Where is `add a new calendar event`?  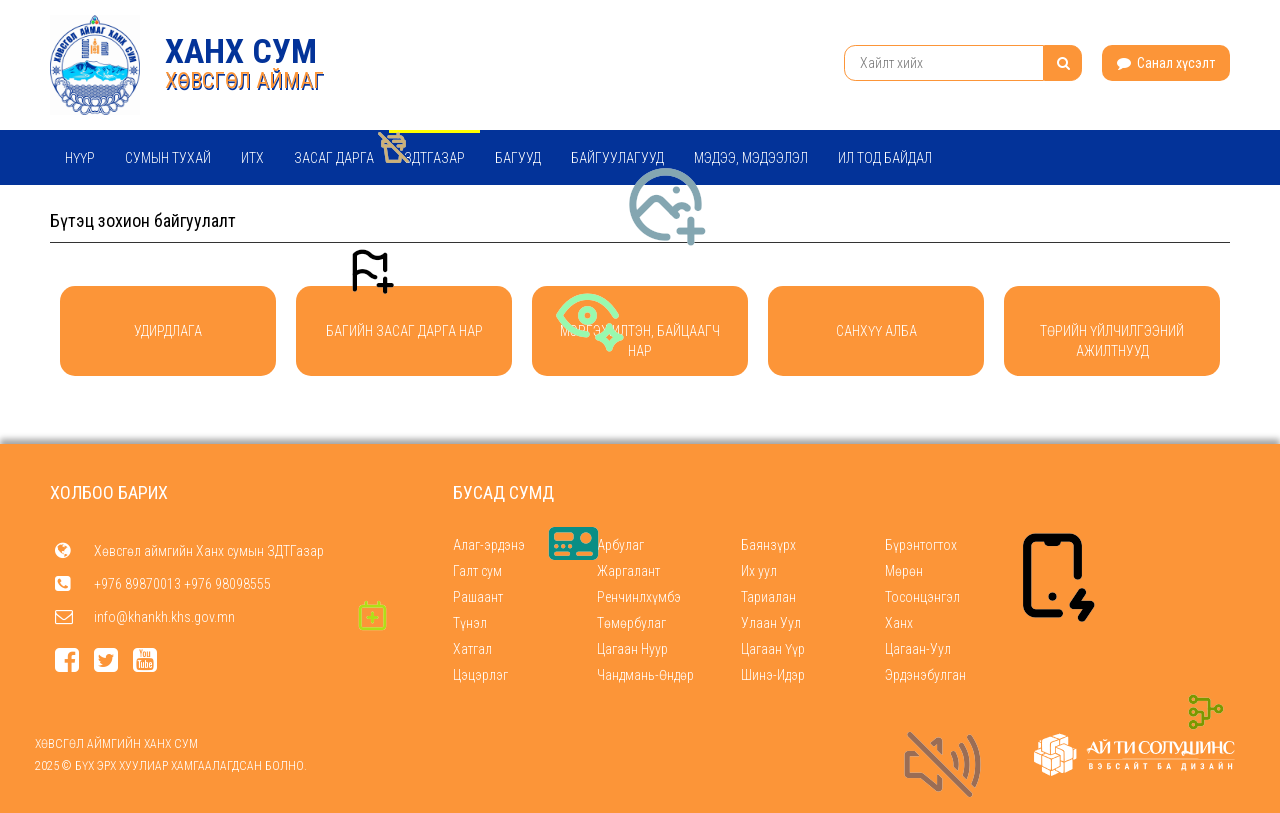
add a new calendar event is located at coordinates (372, 616).